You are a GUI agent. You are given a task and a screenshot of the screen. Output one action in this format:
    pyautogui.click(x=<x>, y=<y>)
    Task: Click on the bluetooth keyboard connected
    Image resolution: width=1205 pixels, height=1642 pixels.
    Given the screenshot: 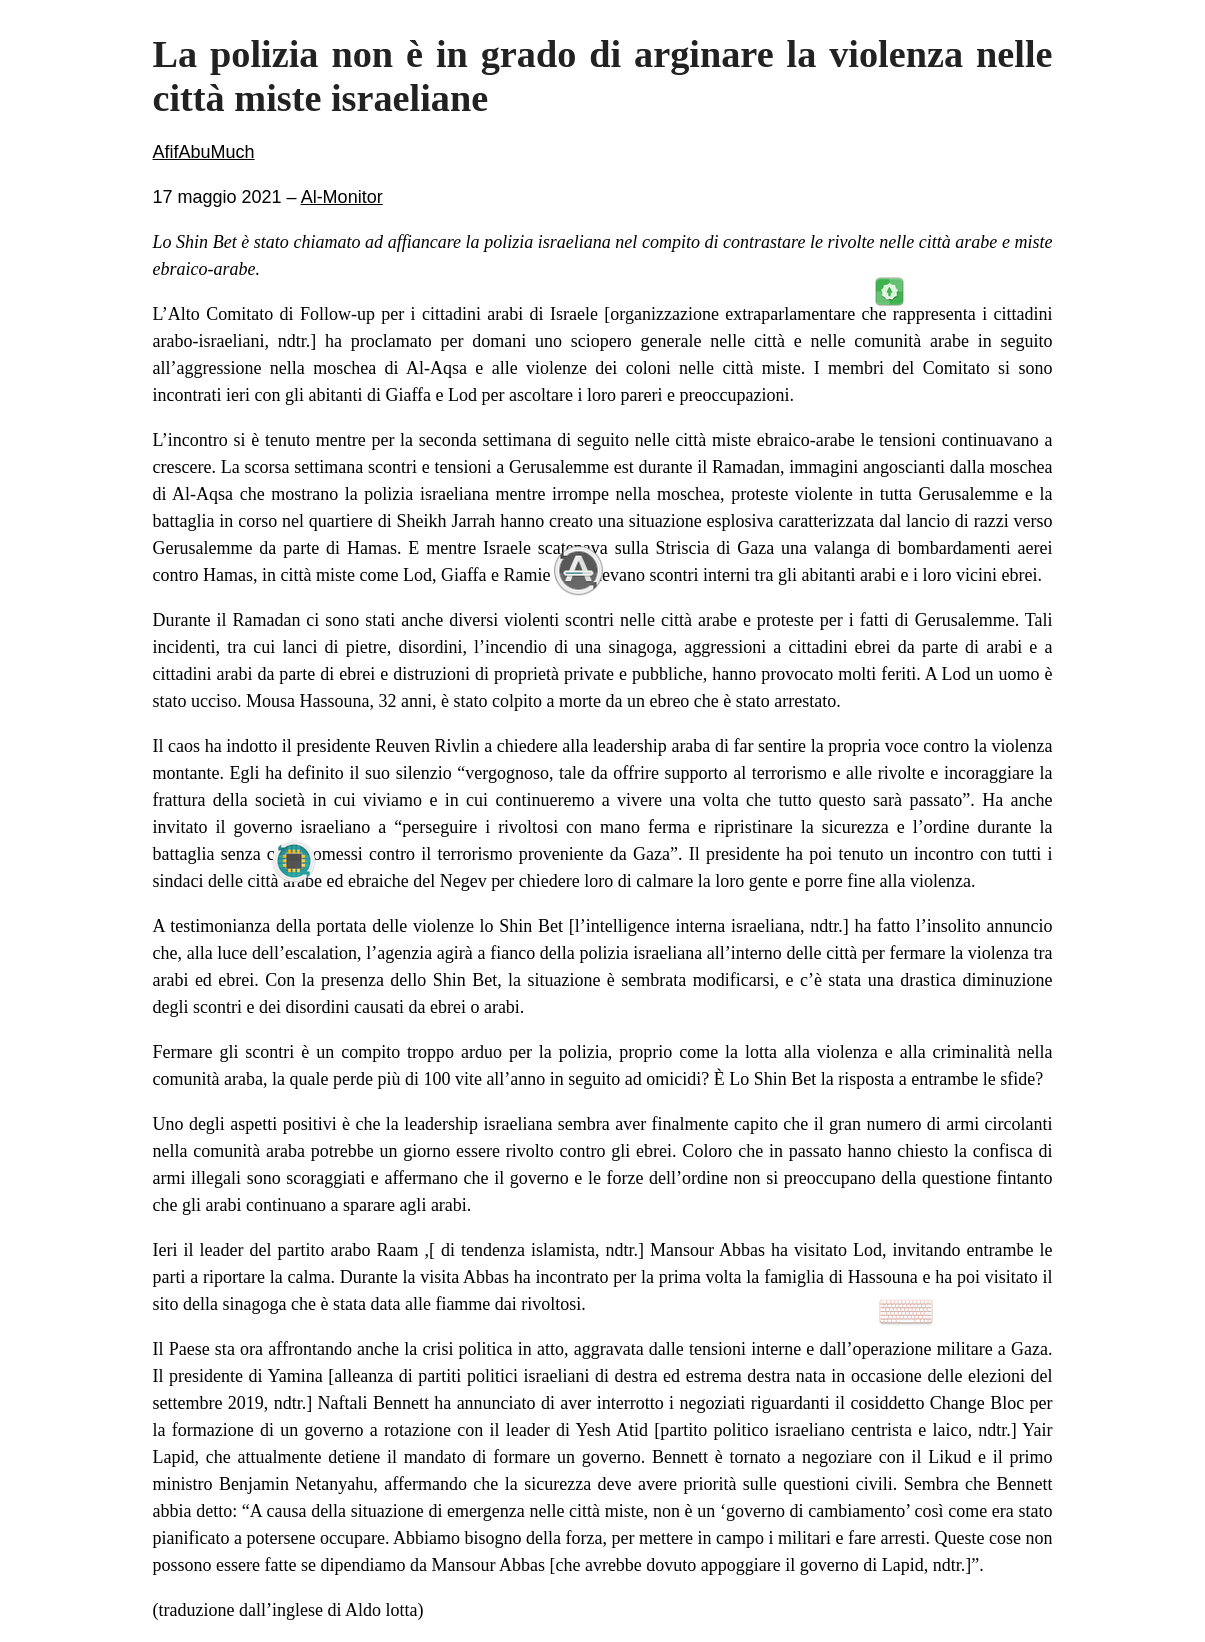 What is the action you would take?
    pyautogui.click(x=906, y=1312)
    